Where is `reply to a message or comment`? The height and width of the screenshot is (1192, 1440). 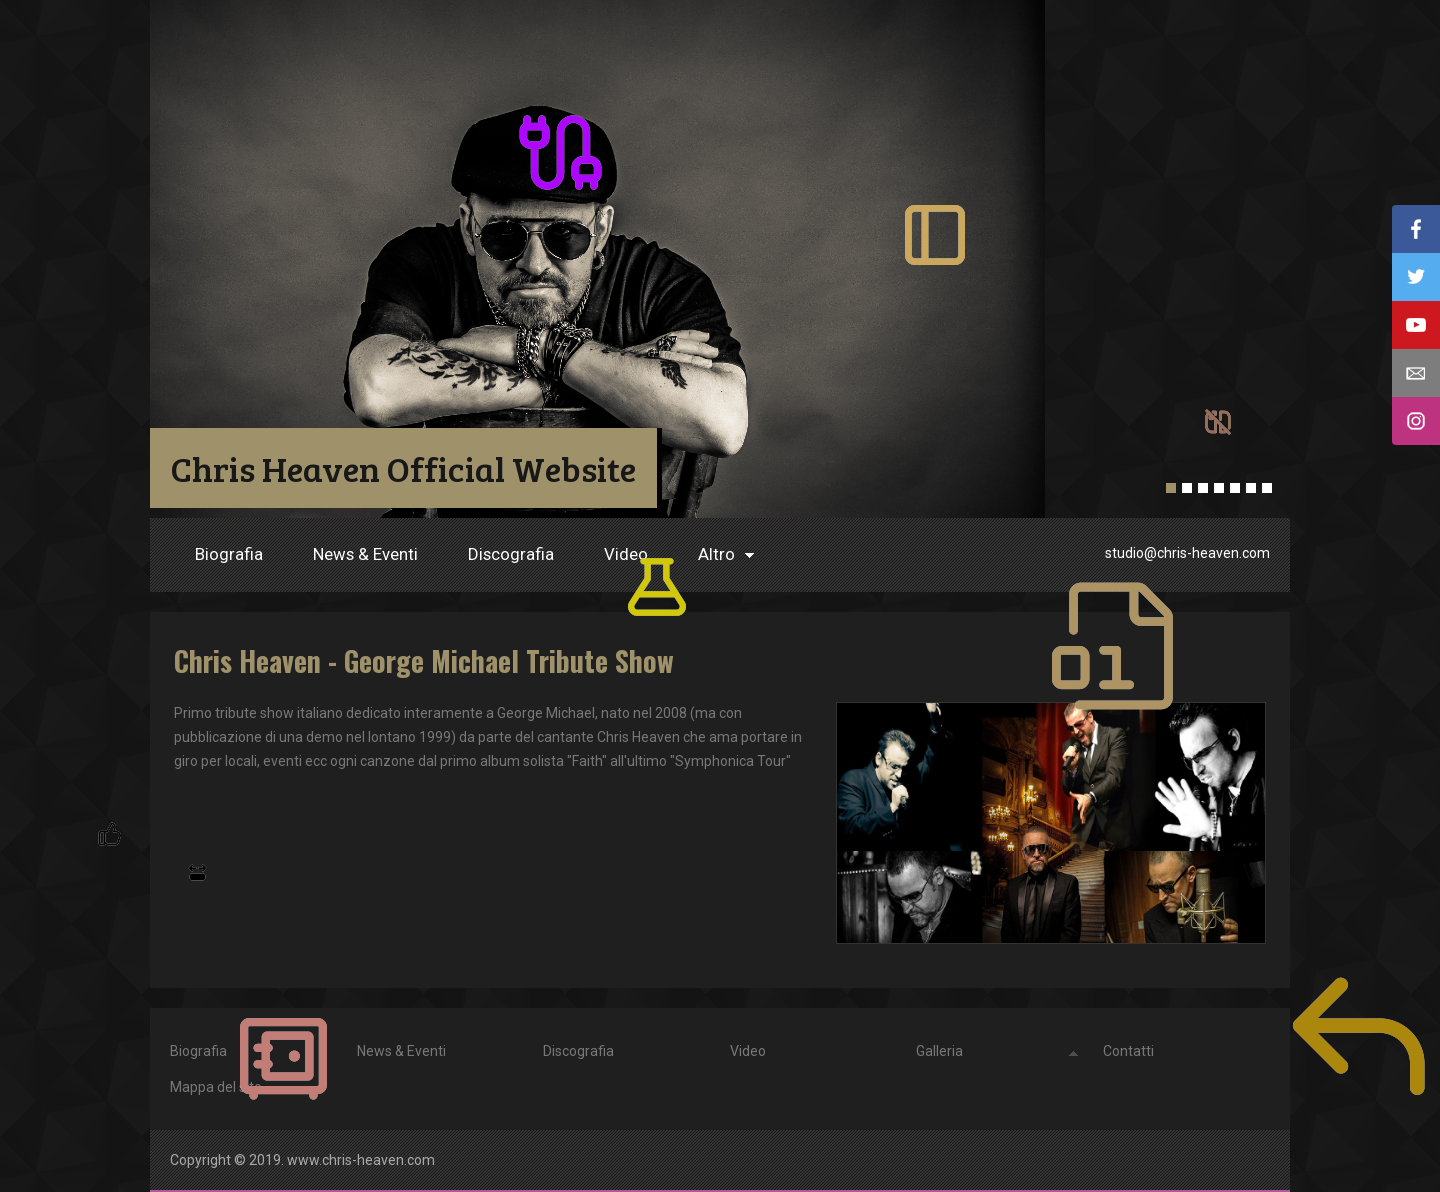 reply to a message or comment is located at coordinates (1357, 1037).